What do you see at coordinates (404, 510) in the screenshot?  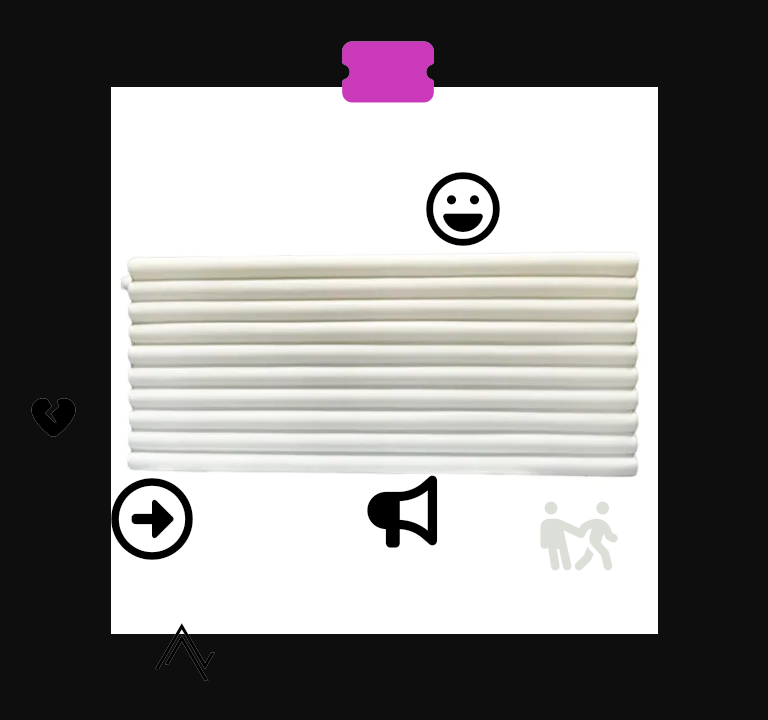 I see `make an announcement` at bounding box center [404, 510].